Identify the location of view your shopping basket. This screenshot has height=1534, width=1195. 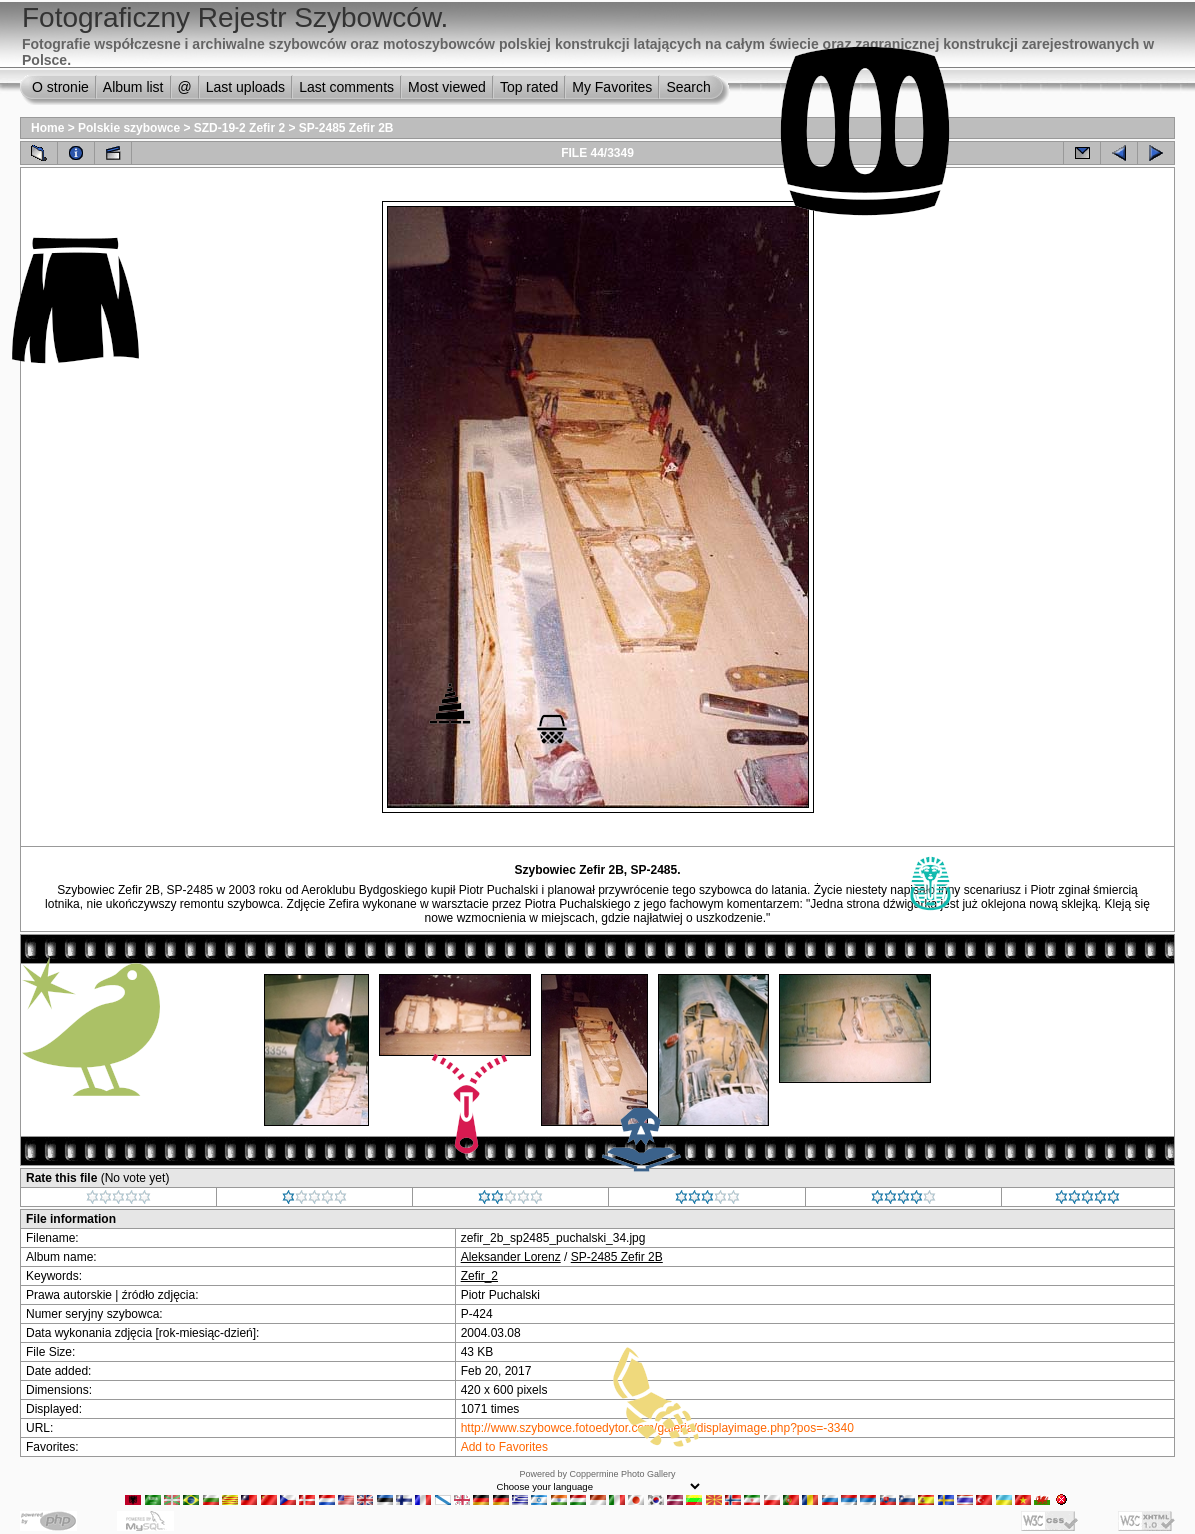
(552, 729).